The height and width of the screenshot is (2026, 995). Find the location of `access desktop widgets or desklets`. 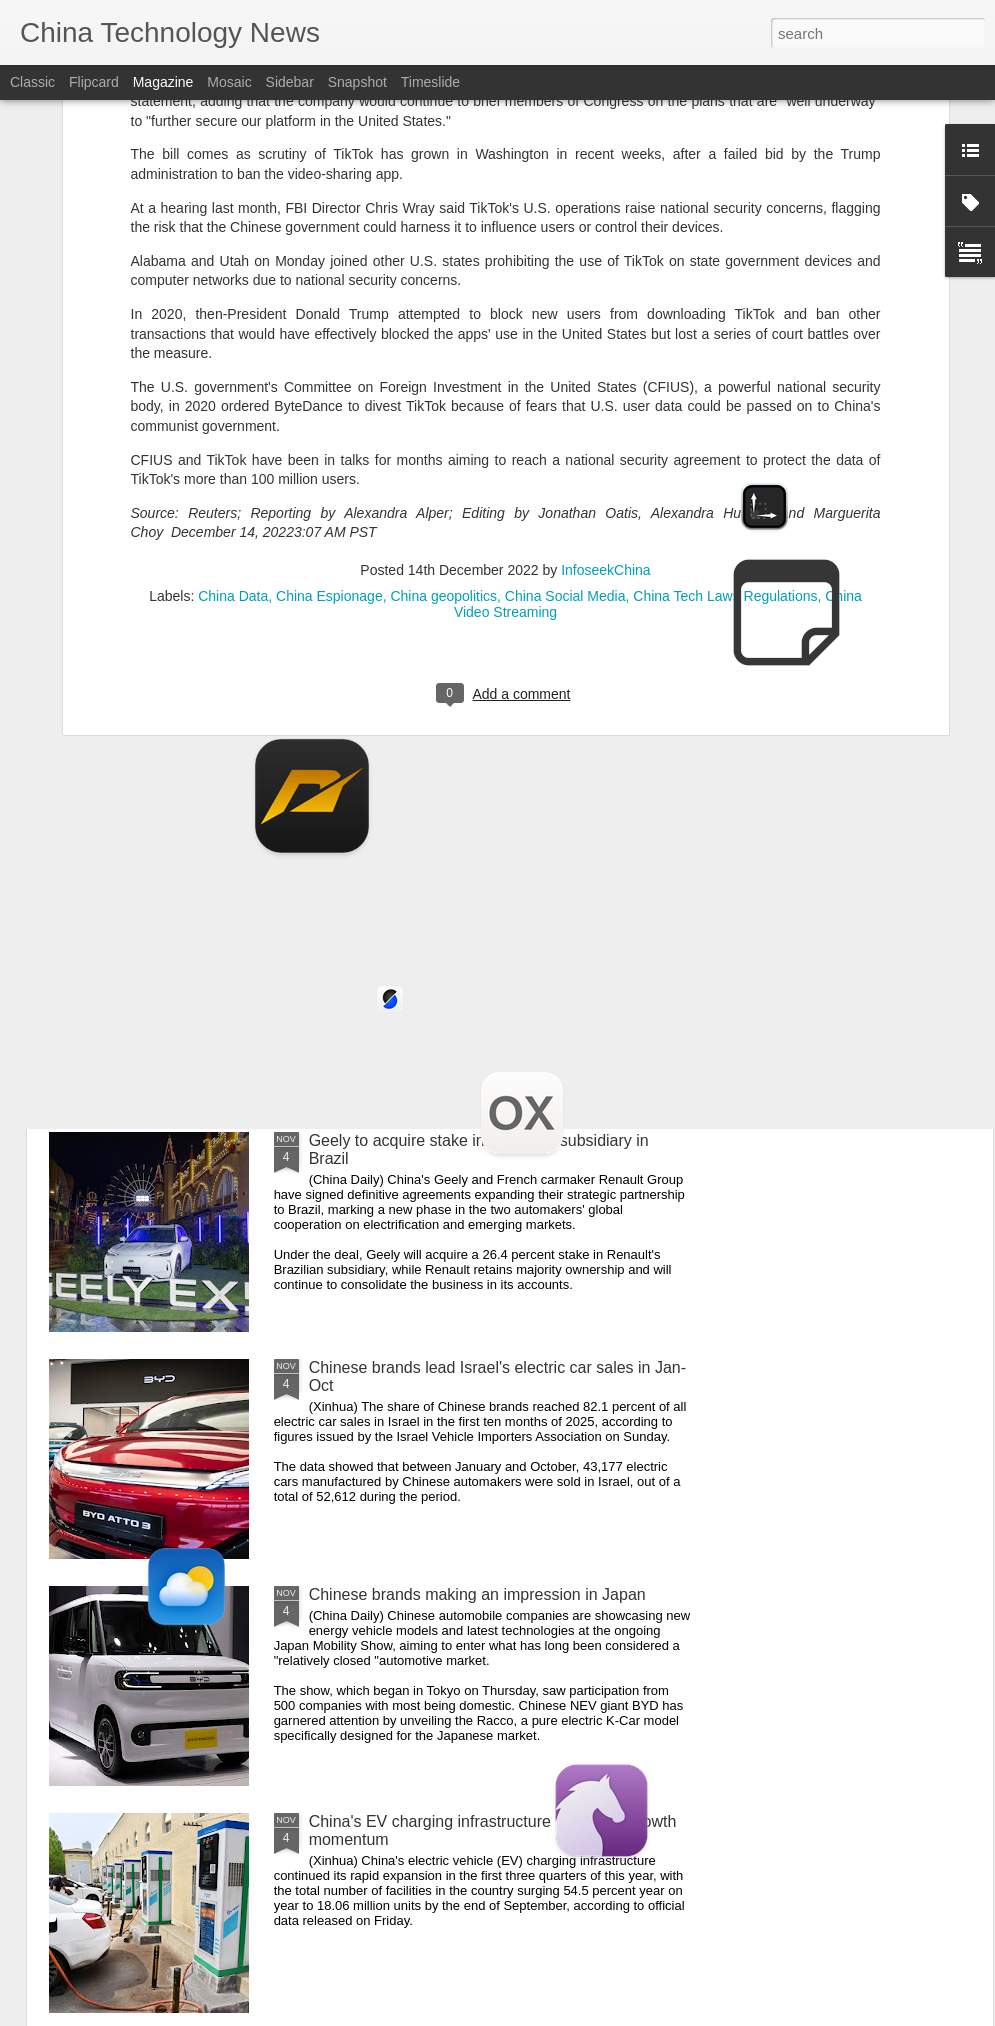

access desktop widgets or desklets is located at coordinates (786, 612).